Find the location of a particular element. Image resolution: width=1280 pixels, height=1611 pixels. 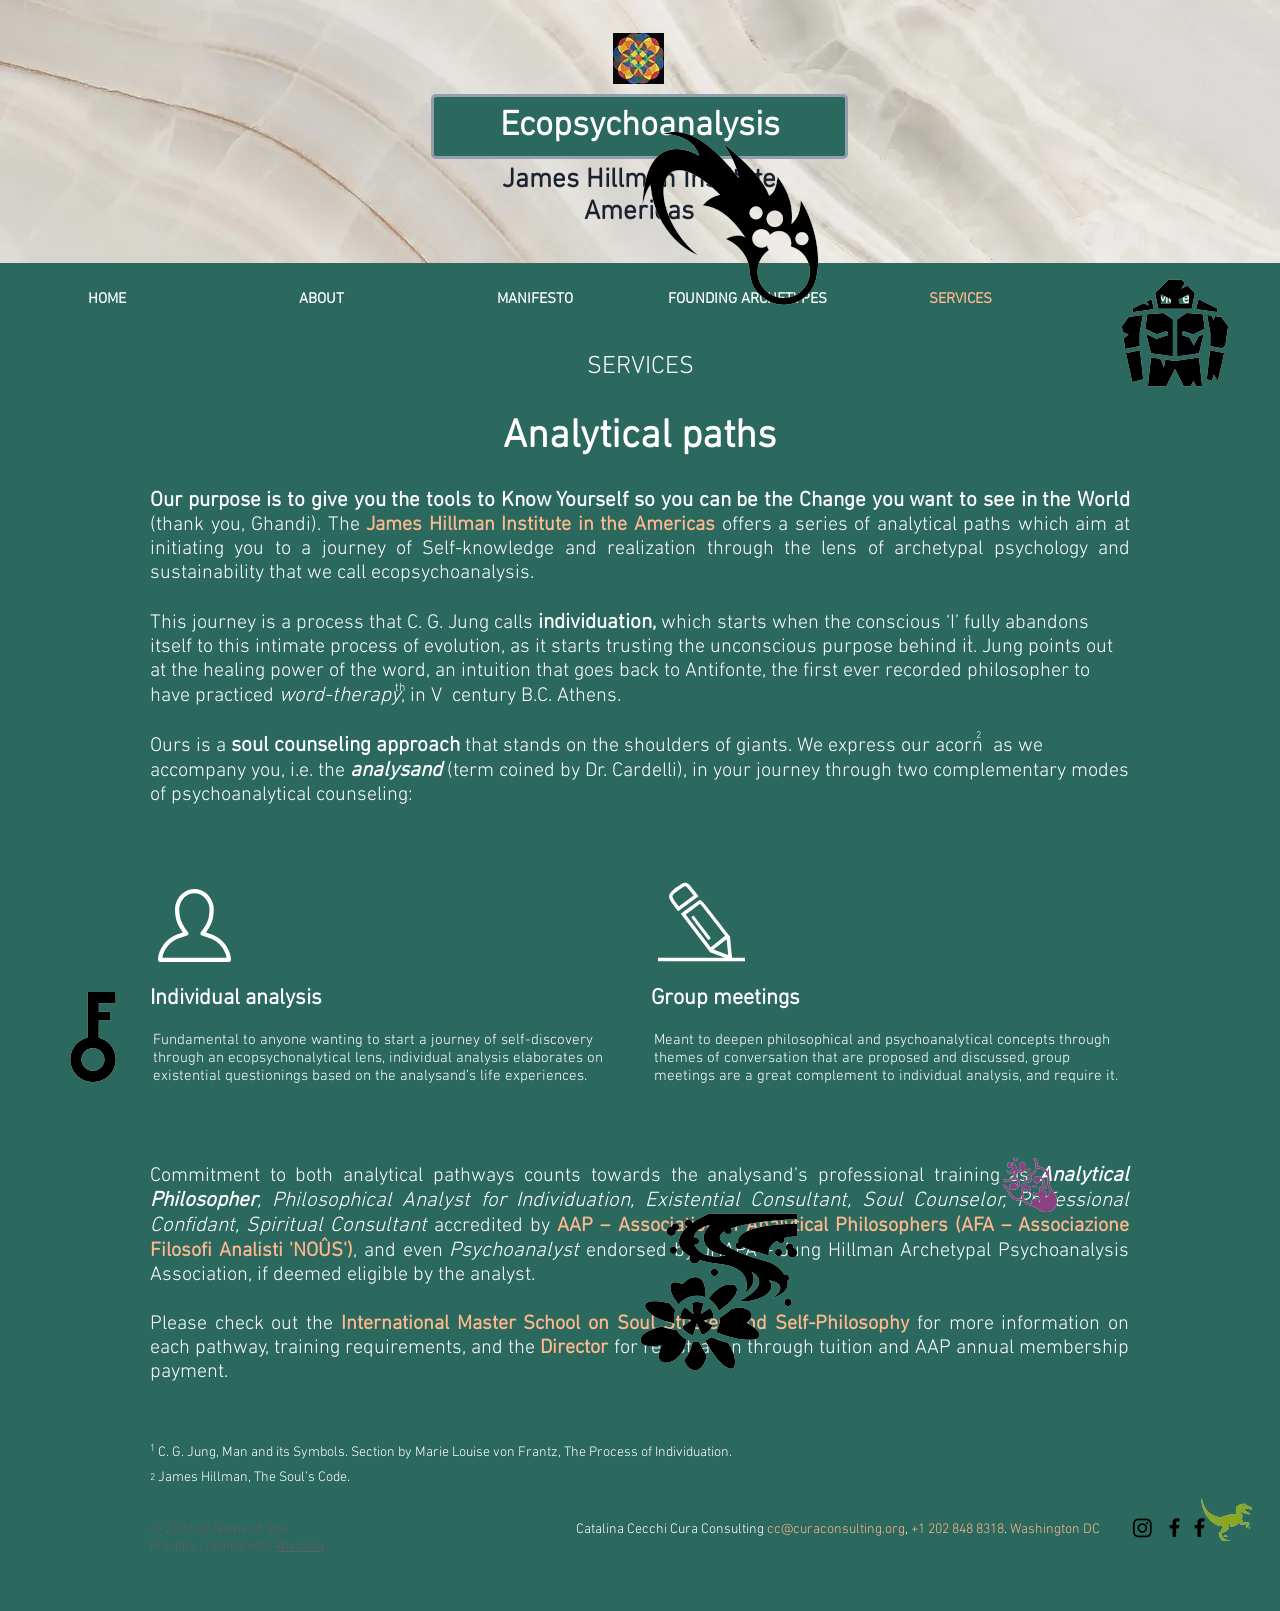

unlock a feature or access restricted content is located at coordinates (93, 1037).